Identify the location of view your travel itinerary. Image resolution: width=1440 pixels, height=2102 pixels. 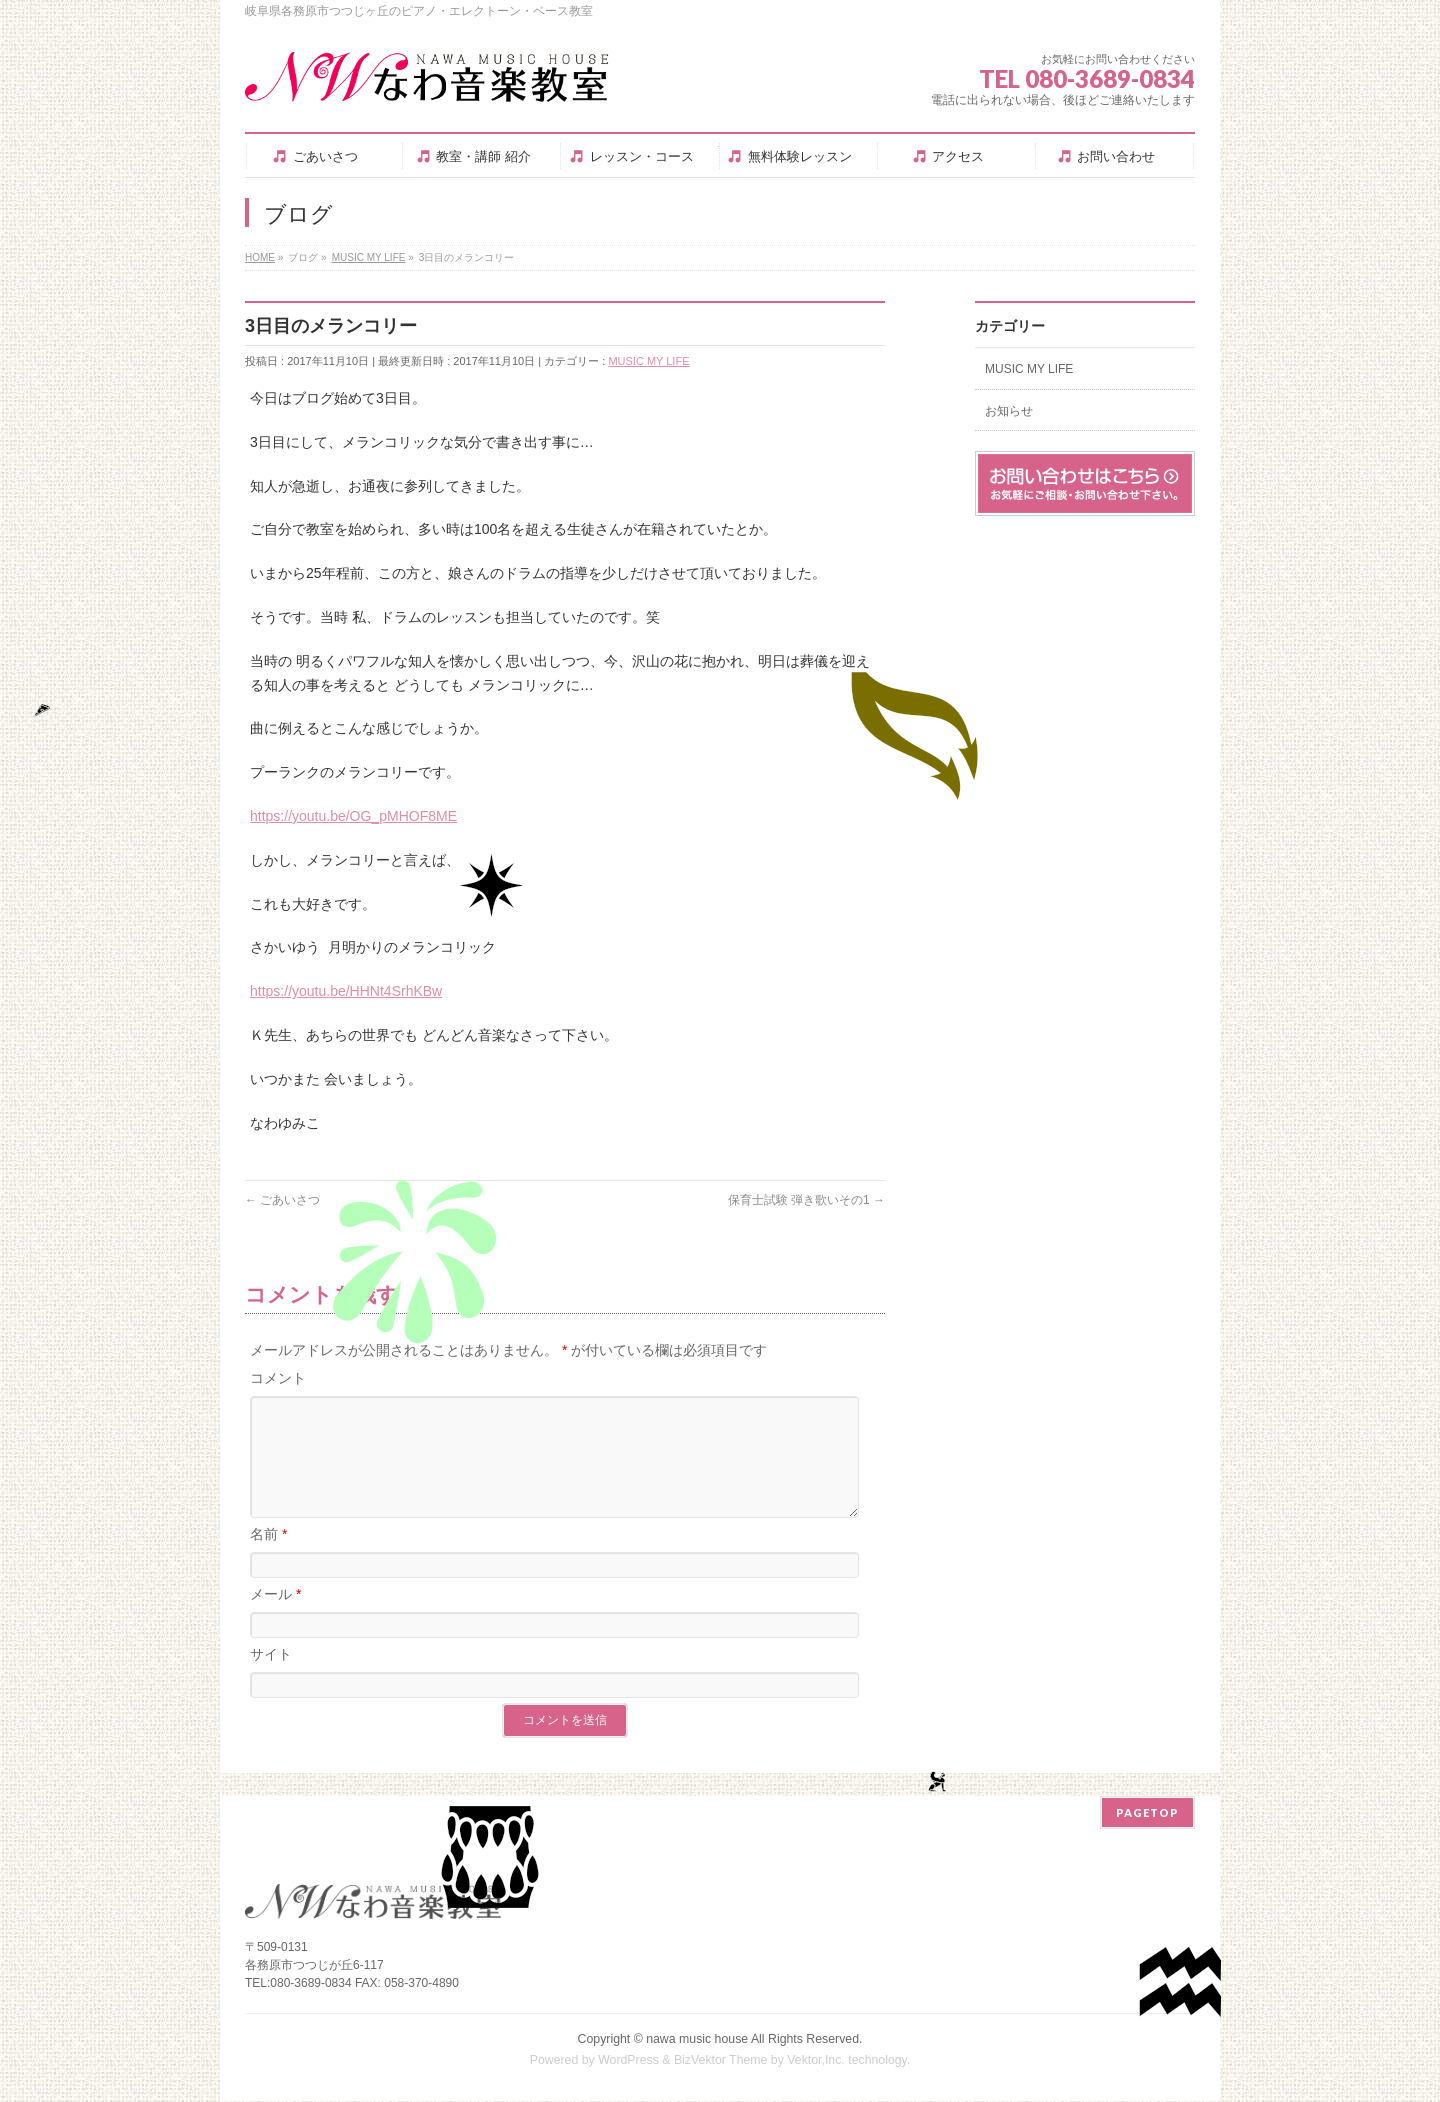
(914, 736).